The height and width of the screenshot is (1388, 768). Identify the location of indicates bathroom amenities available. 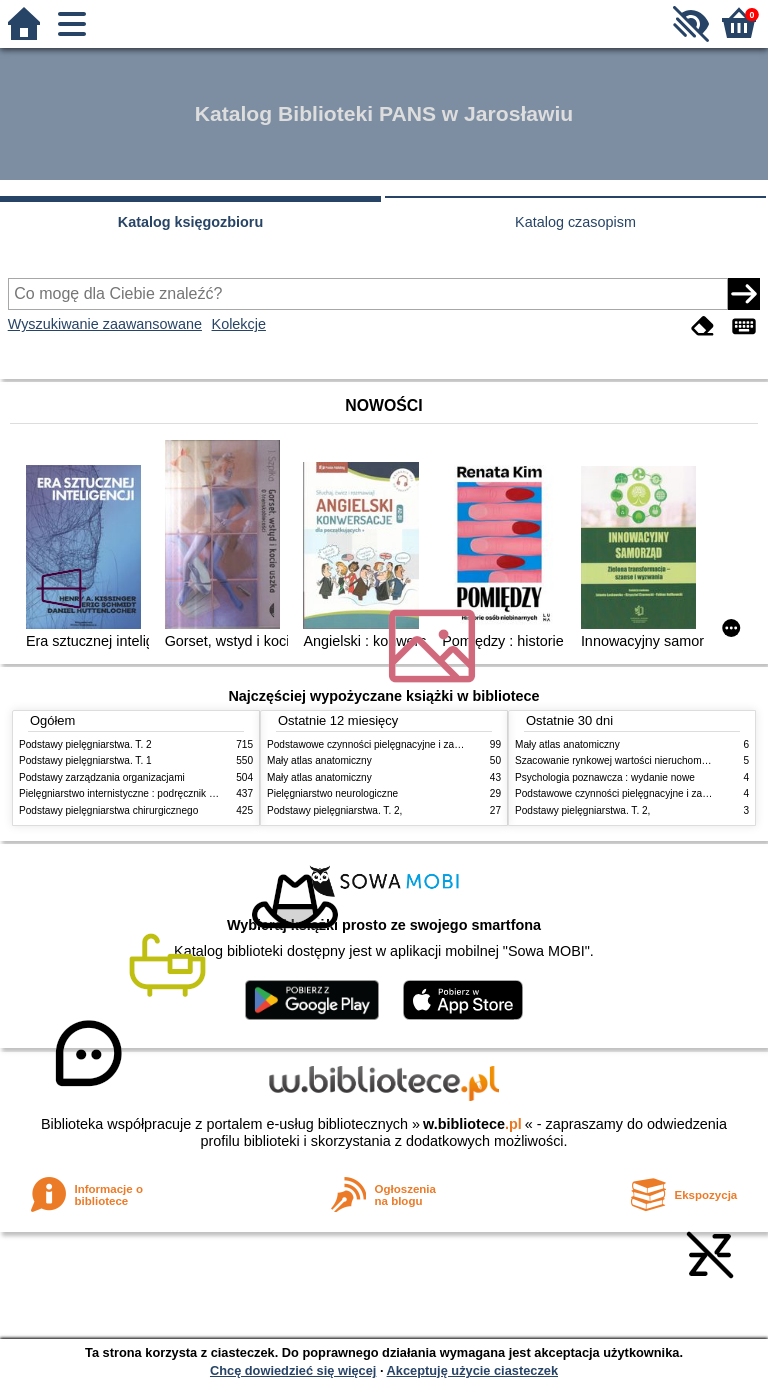
(167, 966).